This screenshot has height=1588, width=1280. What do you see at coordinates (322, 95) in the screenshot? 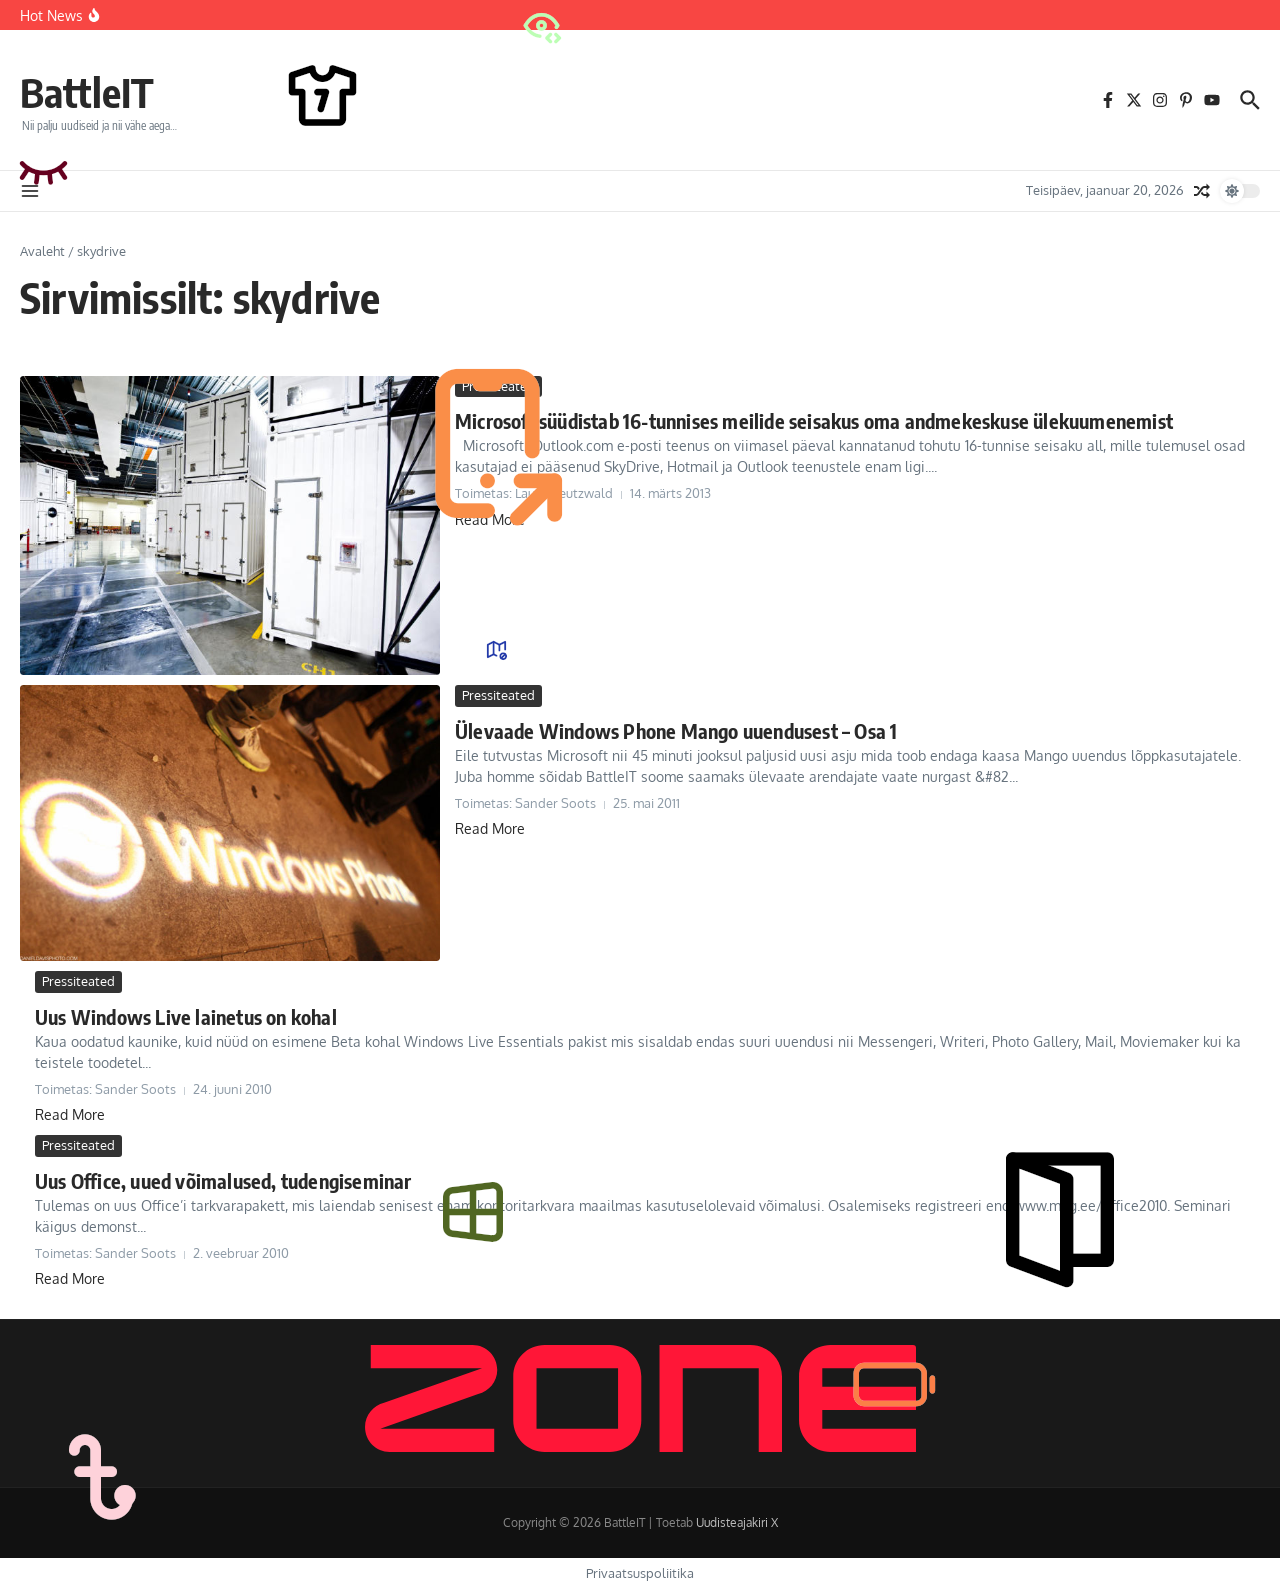
I see `select team jersey or player number` at bounding box center [322, 95].